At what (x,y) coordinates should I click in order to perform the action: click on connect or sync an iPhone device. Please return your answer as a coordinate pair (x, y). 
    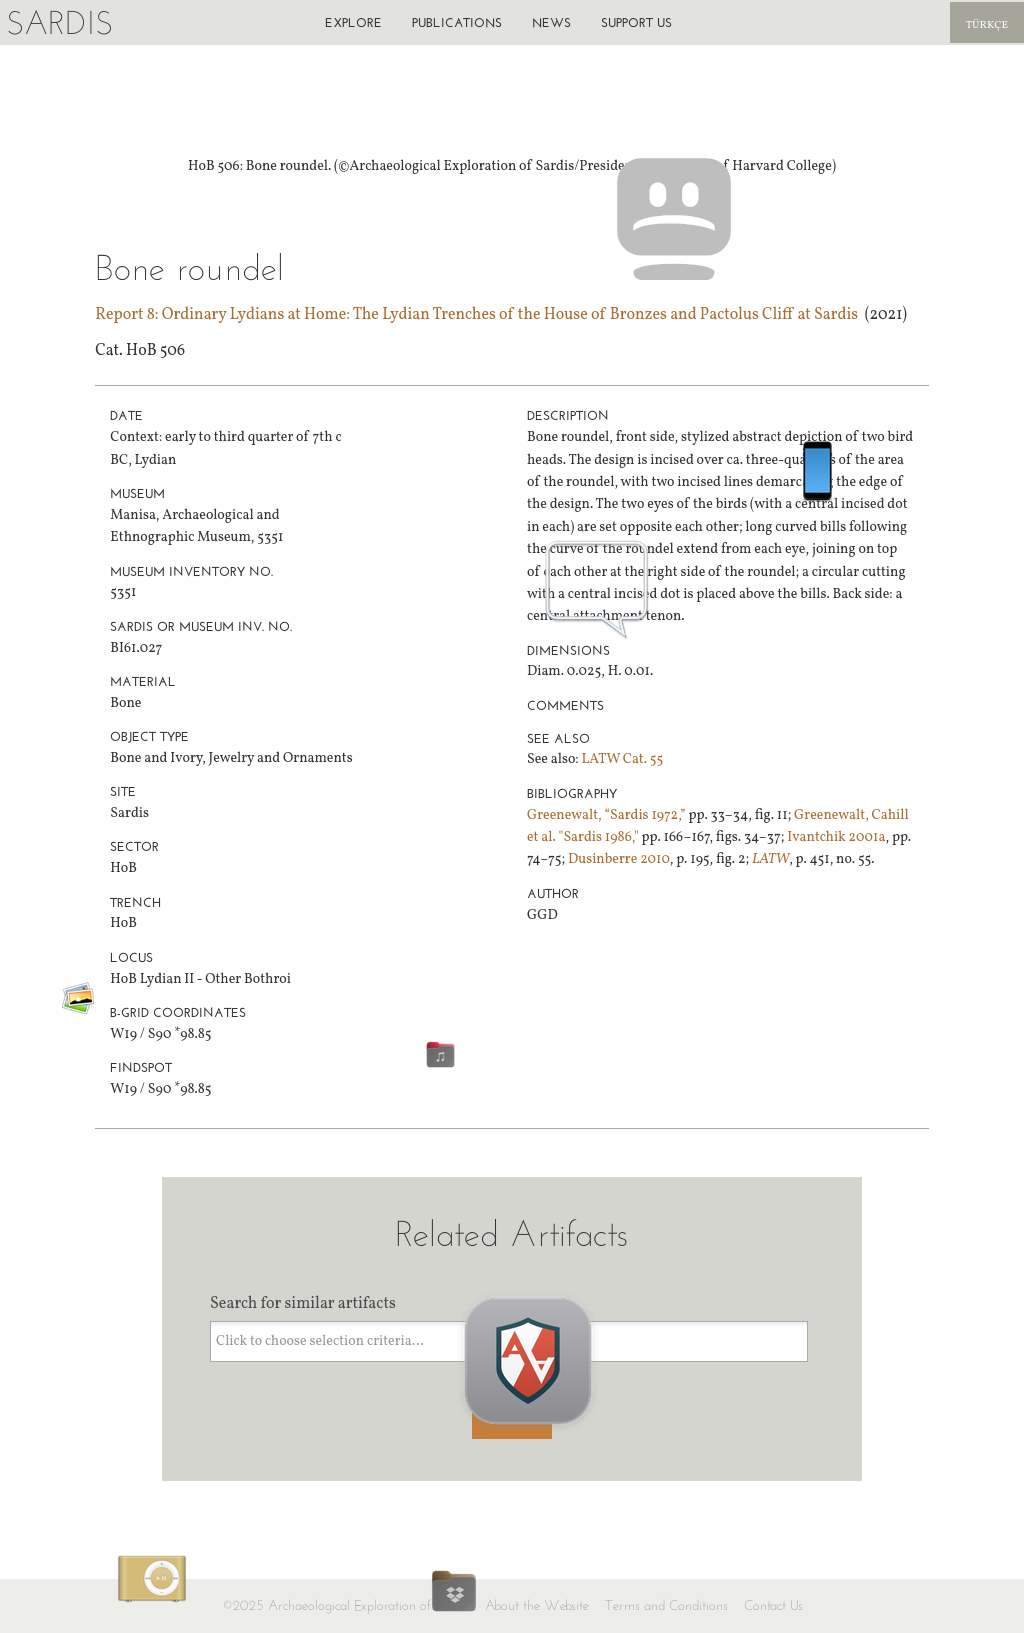
    Looking at the image, I should click on (817, 471).